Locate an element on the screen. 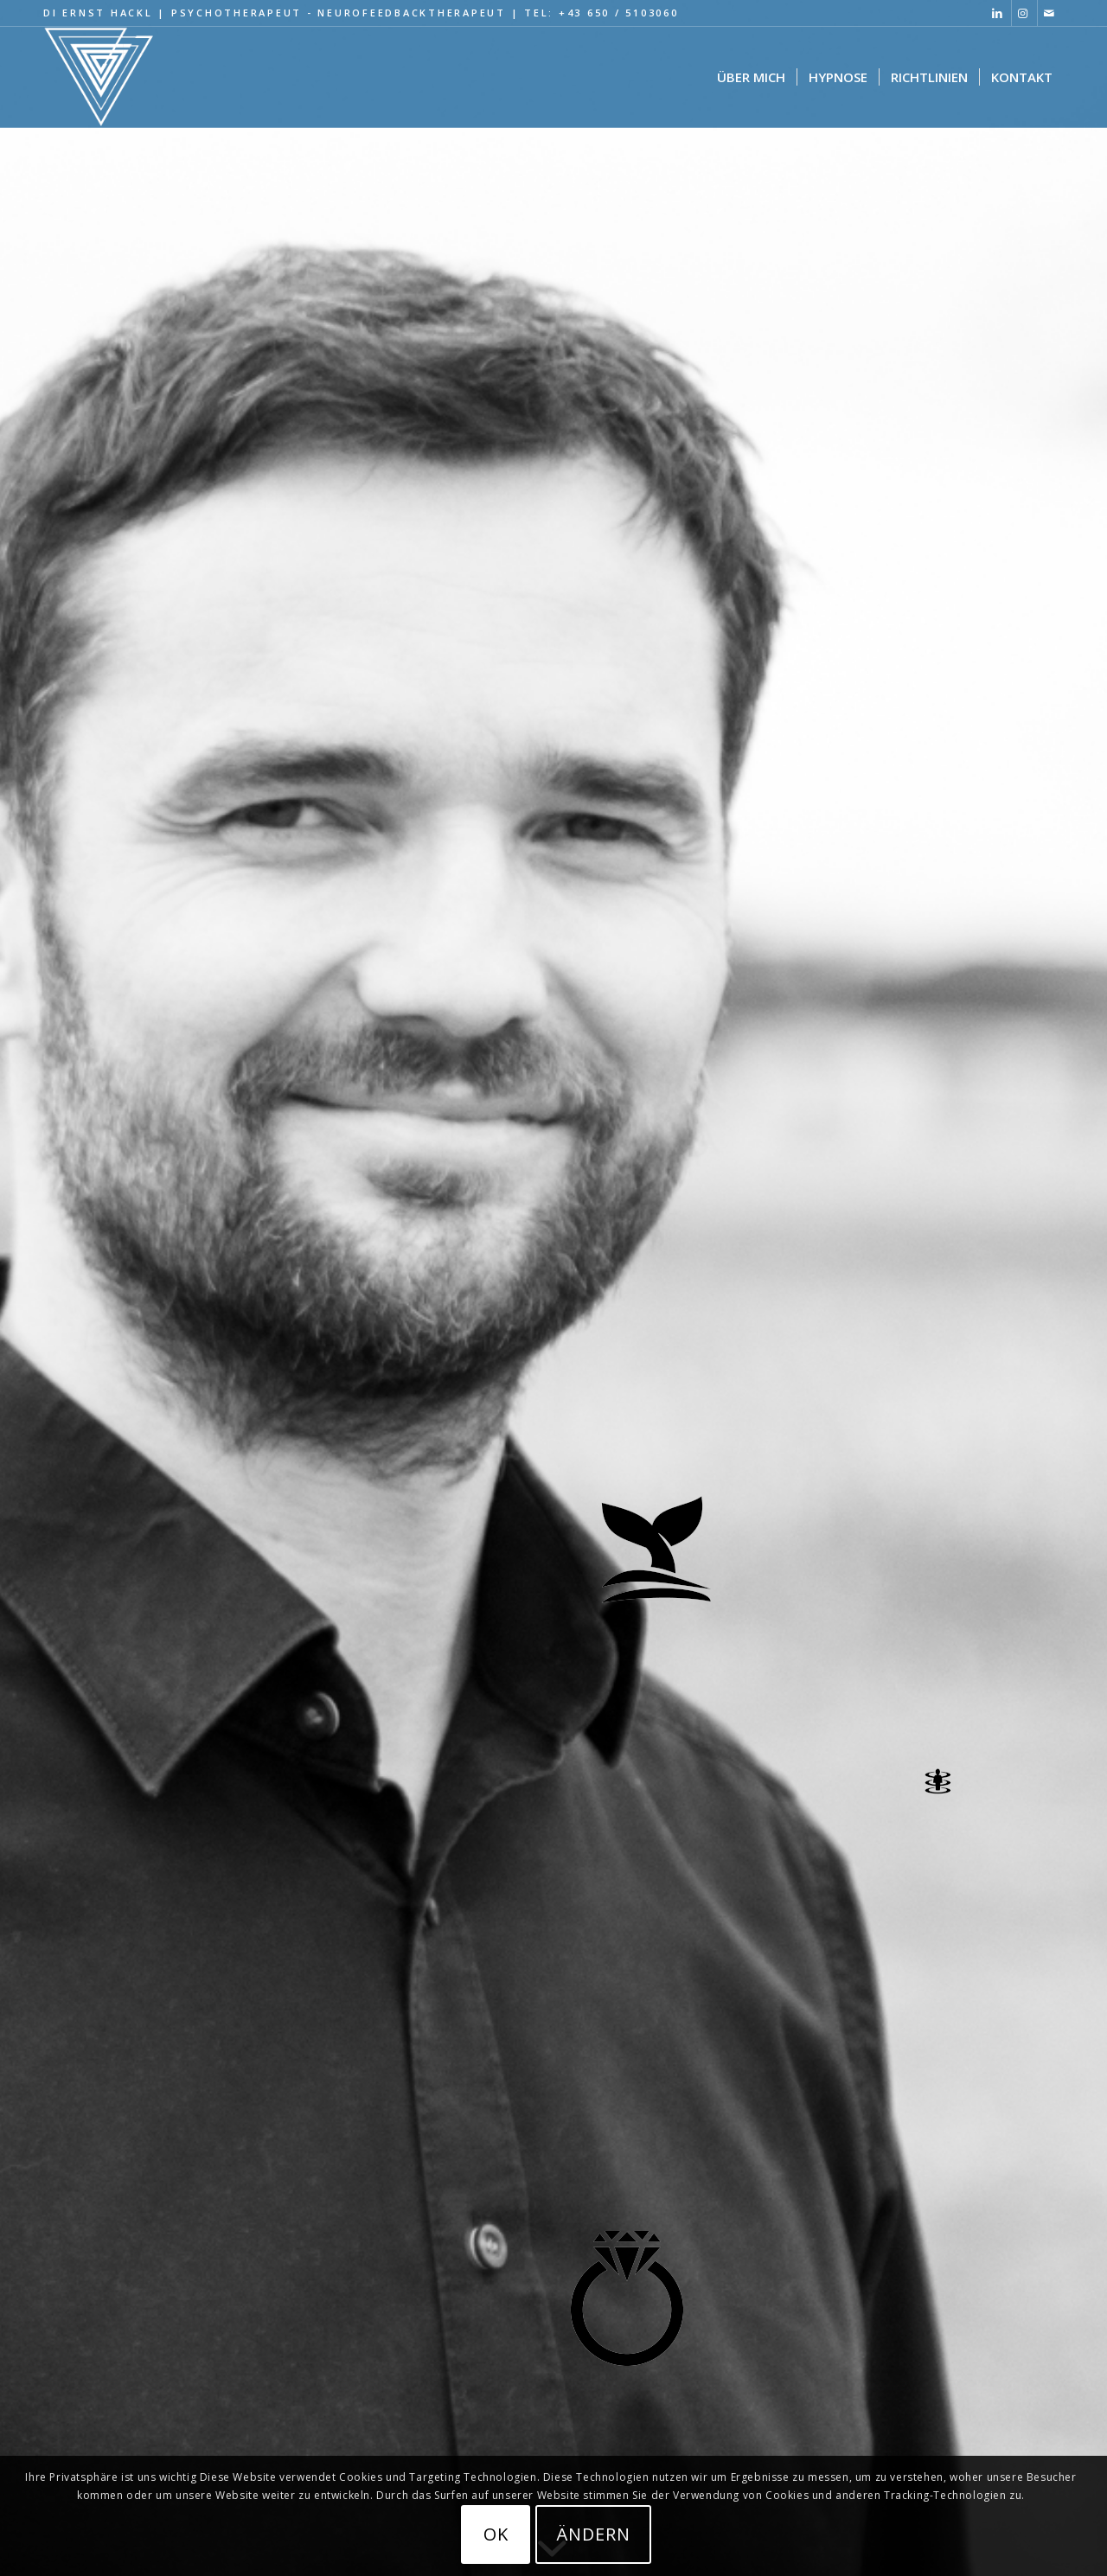 The width and height of the screenshot is (1107, 2576). indicates premium or luxury item status is located at coordinates (627, 2298).